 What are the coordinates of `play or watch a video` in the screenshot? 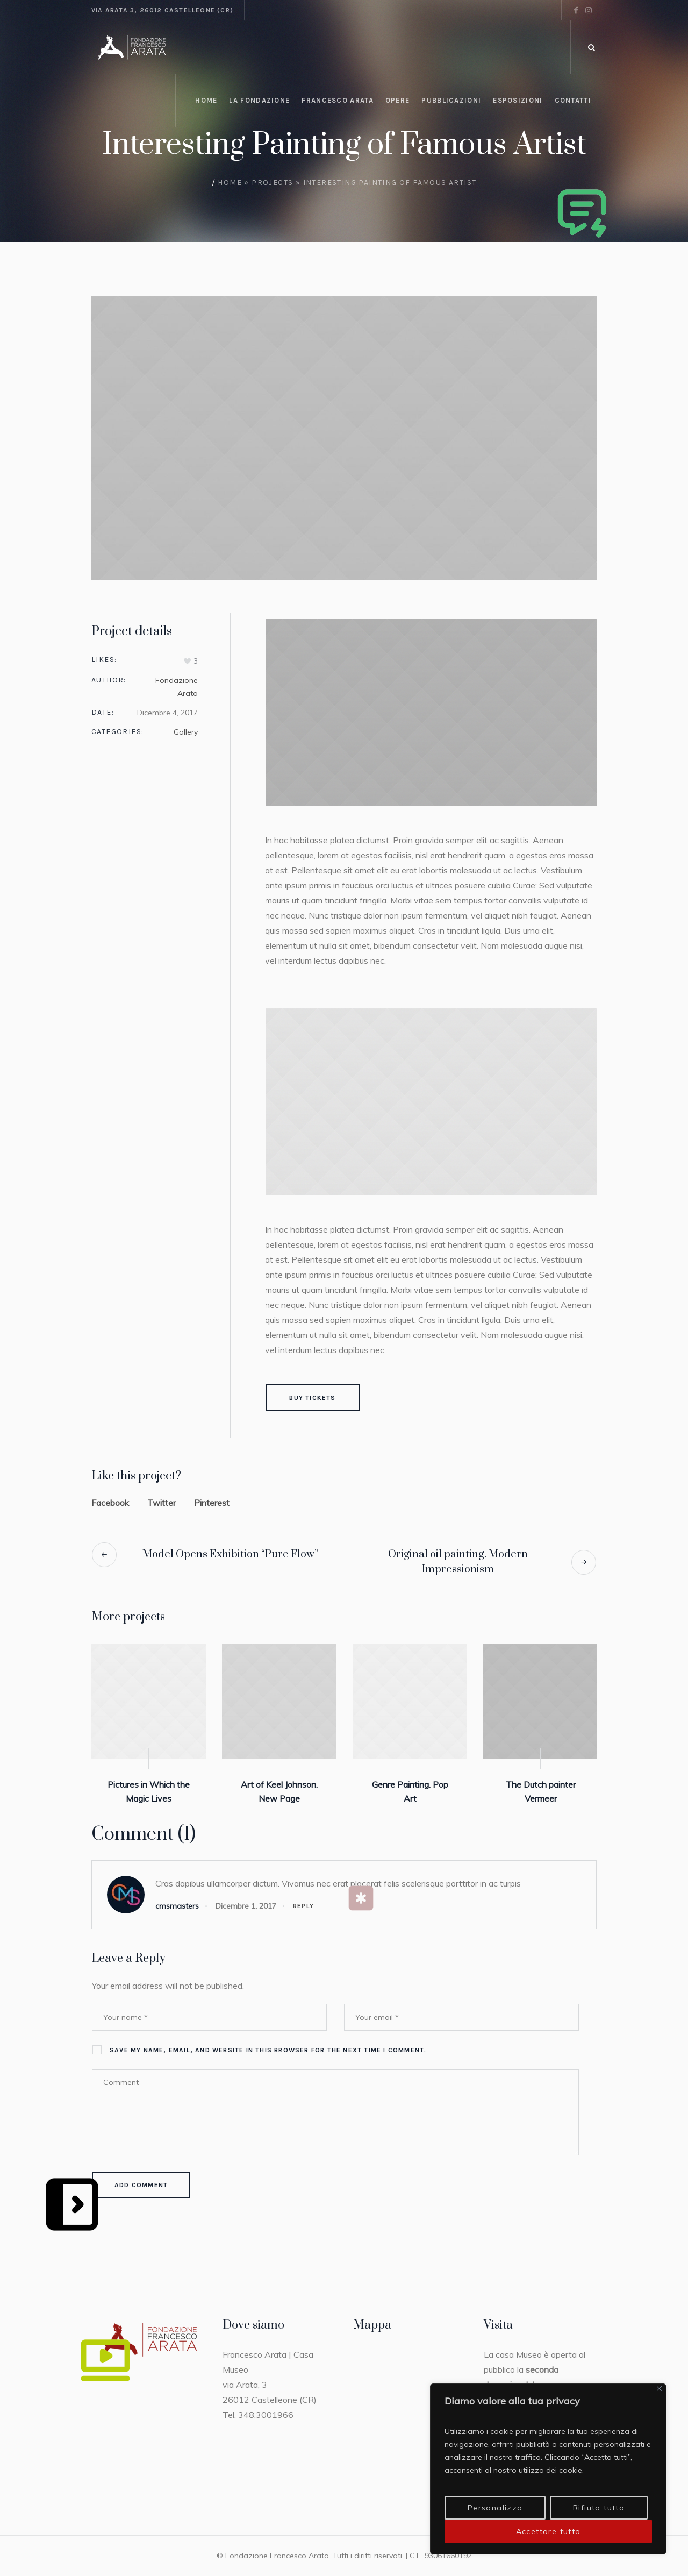 It's located at (105, 2360).